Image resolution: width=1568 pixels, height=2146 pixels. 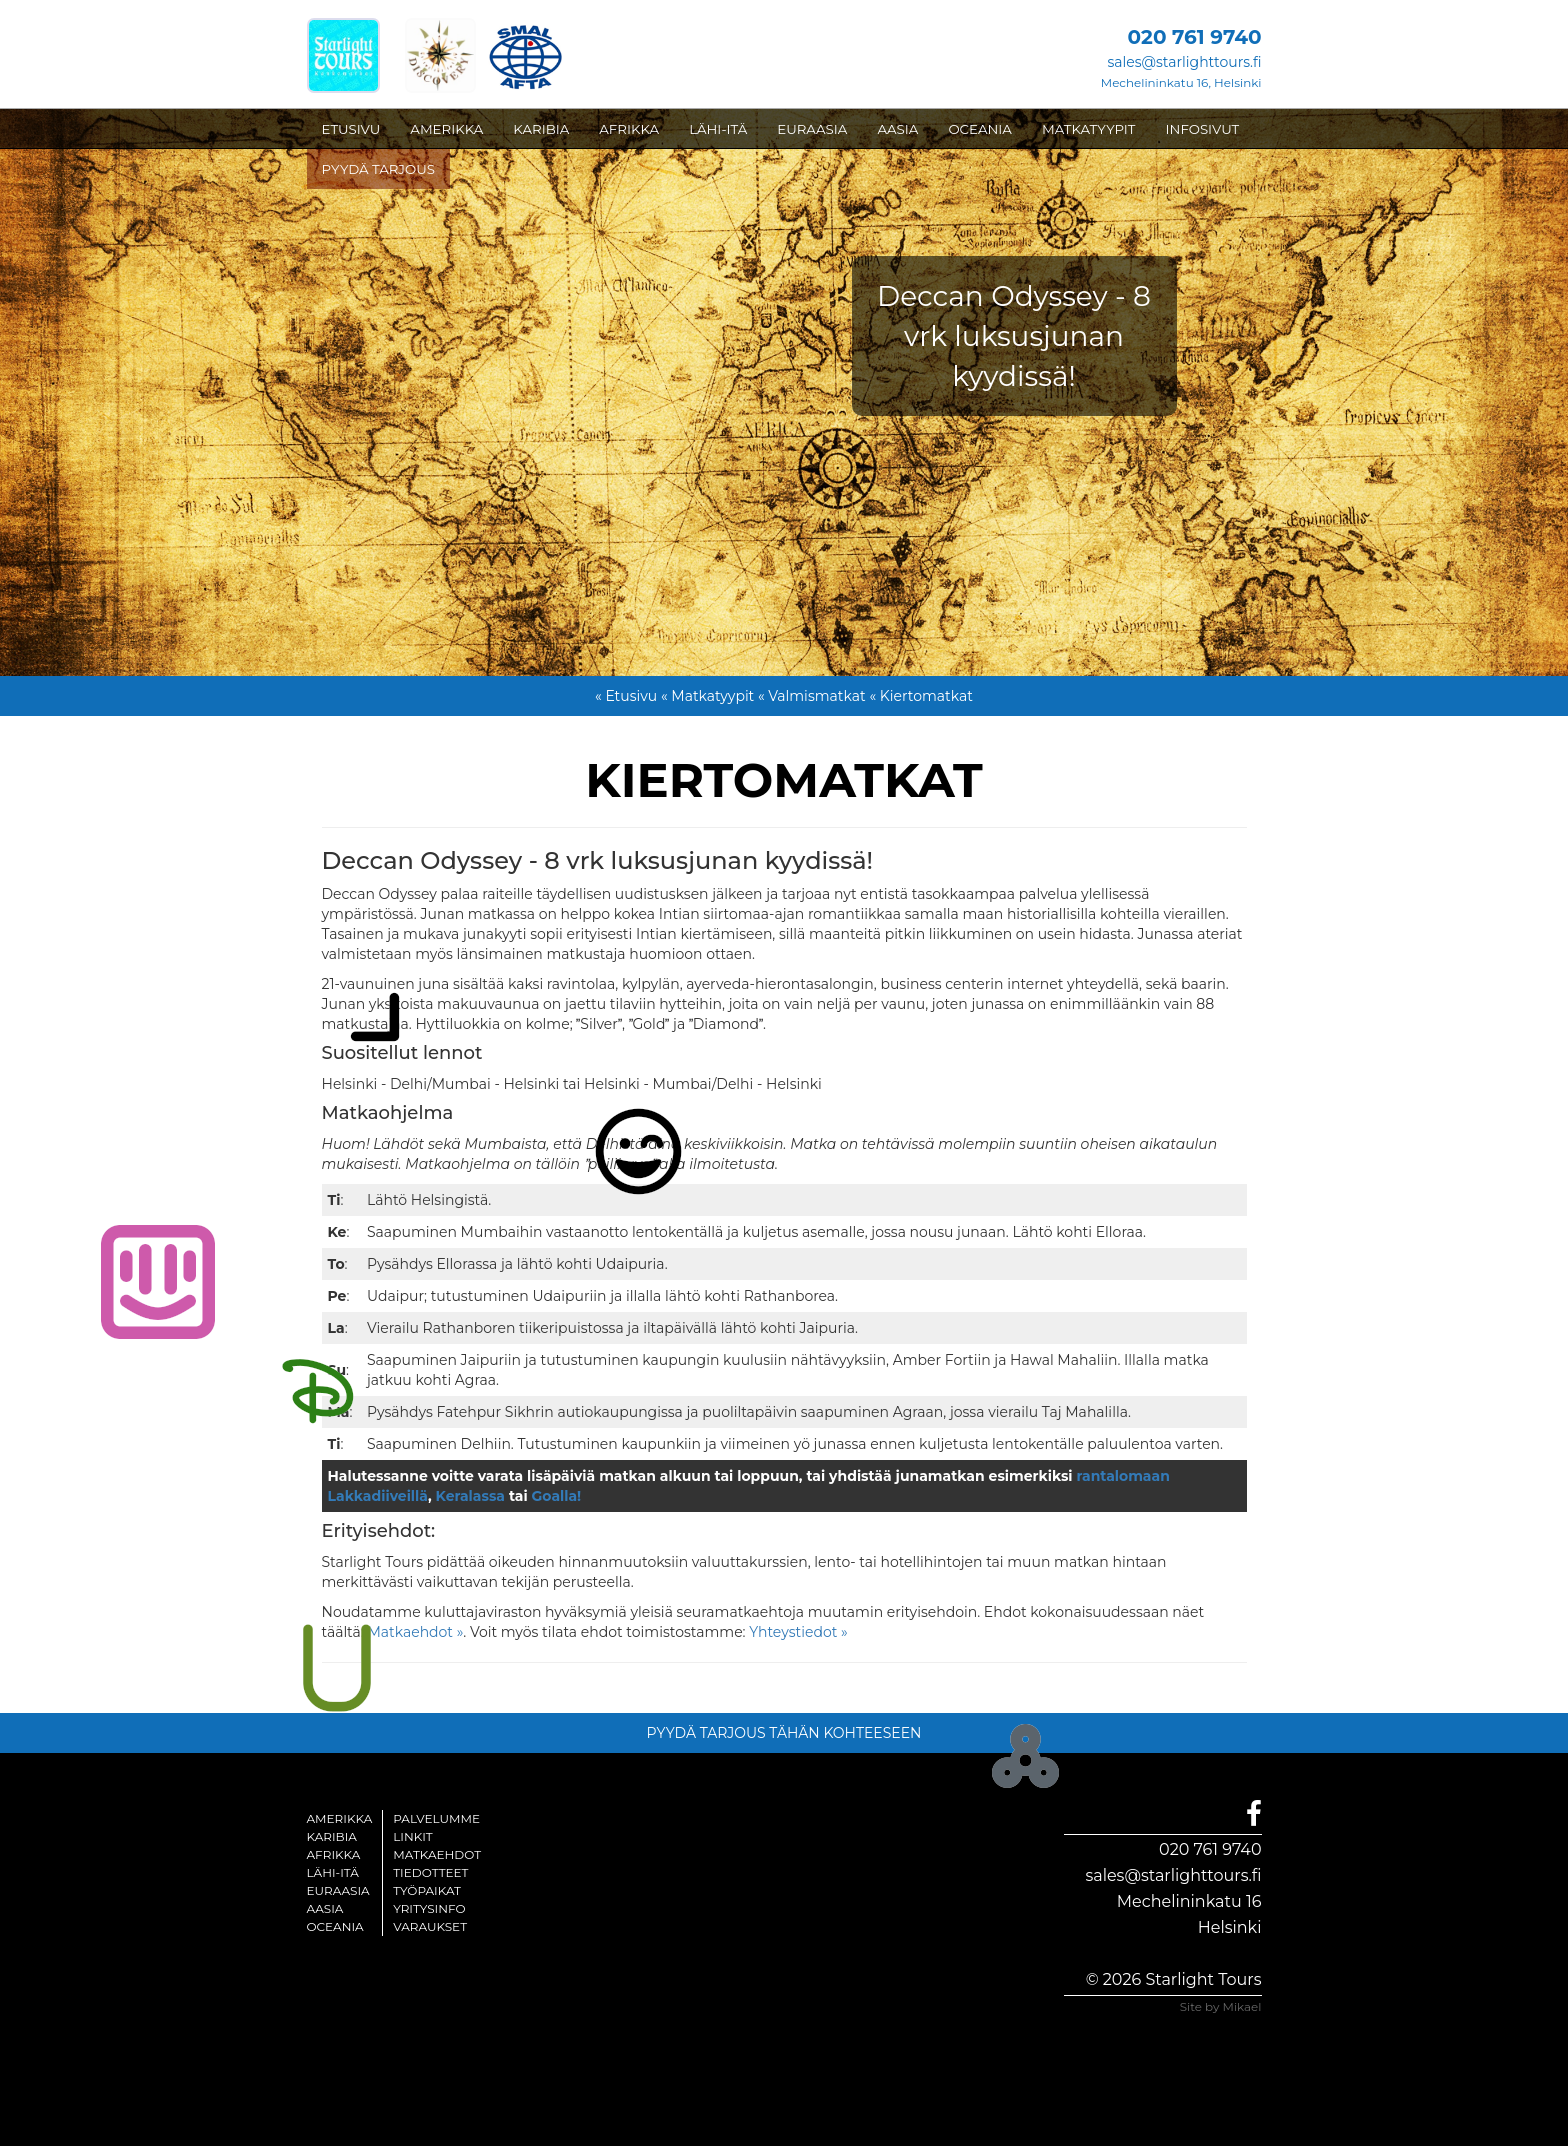 I want to click on add a playful or joking tone to your message, so click(x=638, y=1151).